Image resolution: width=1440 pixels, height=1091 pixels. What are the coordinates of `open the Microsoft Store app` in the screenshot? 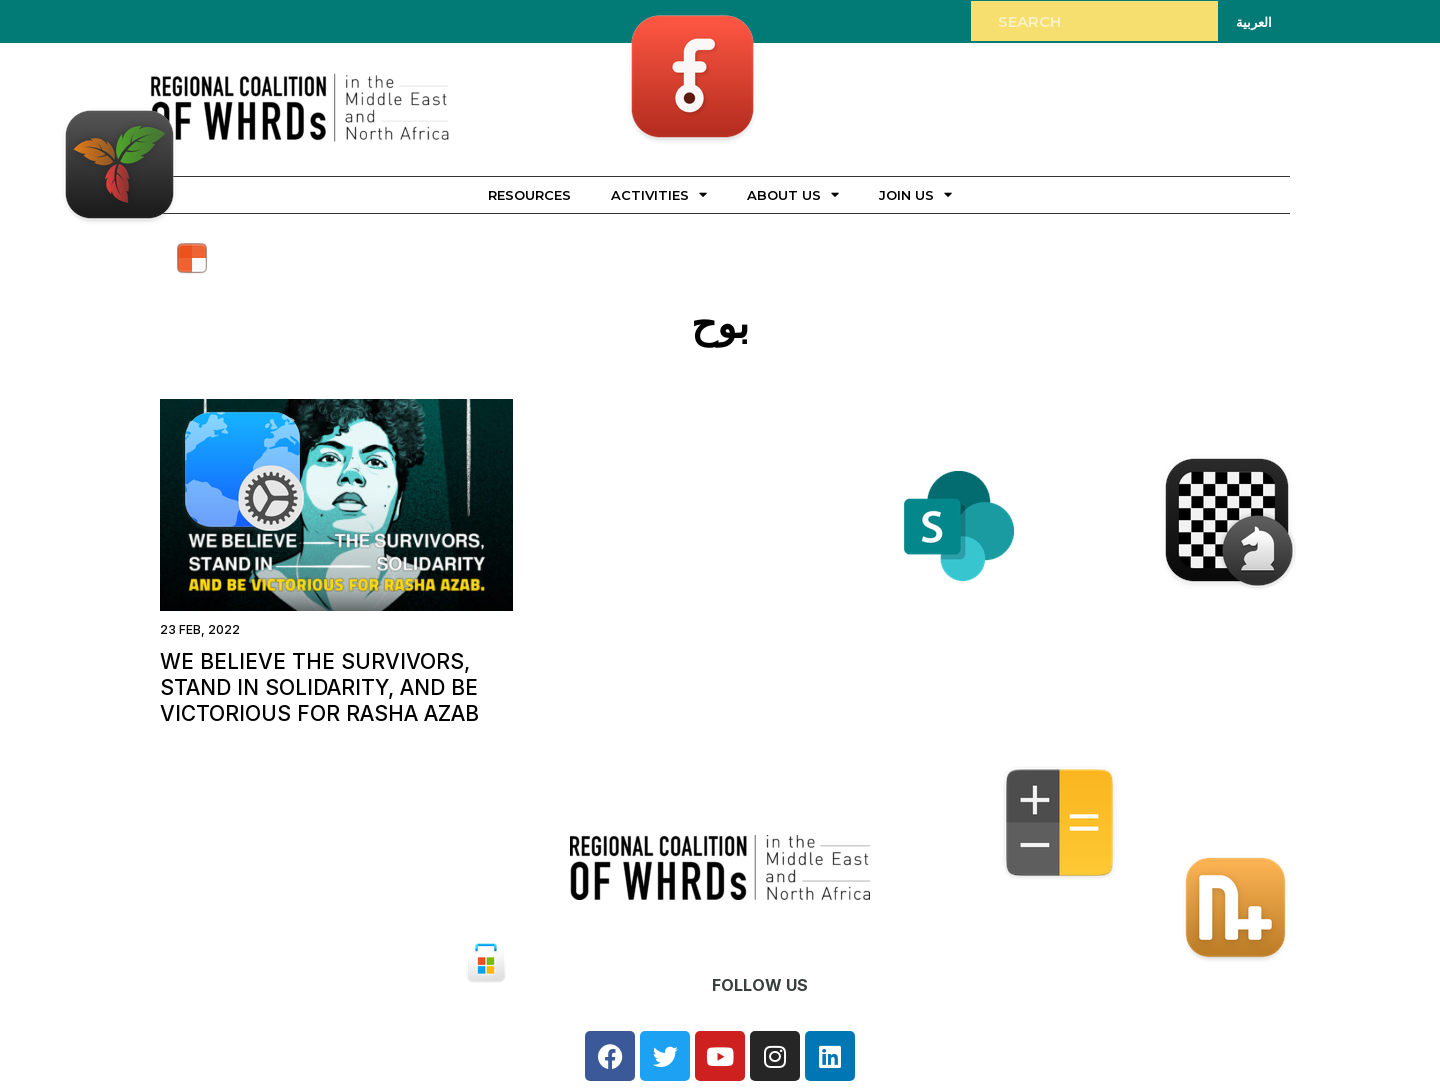 It's located at (486, 963).